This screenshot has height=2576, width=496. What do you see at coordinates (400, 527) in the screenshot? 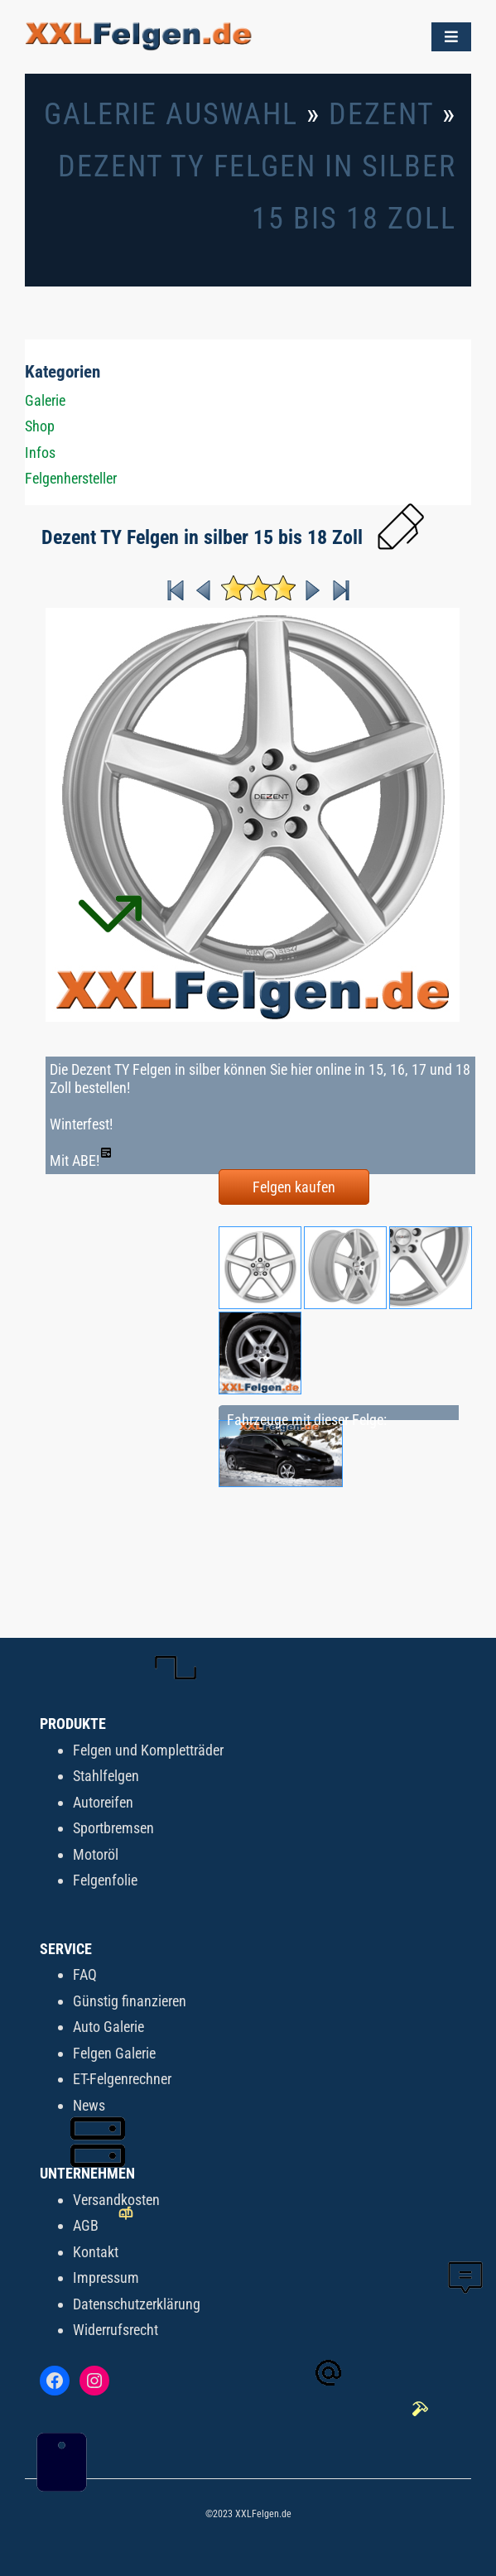
I see `edit or modify content` at bounding box center [400, 527].